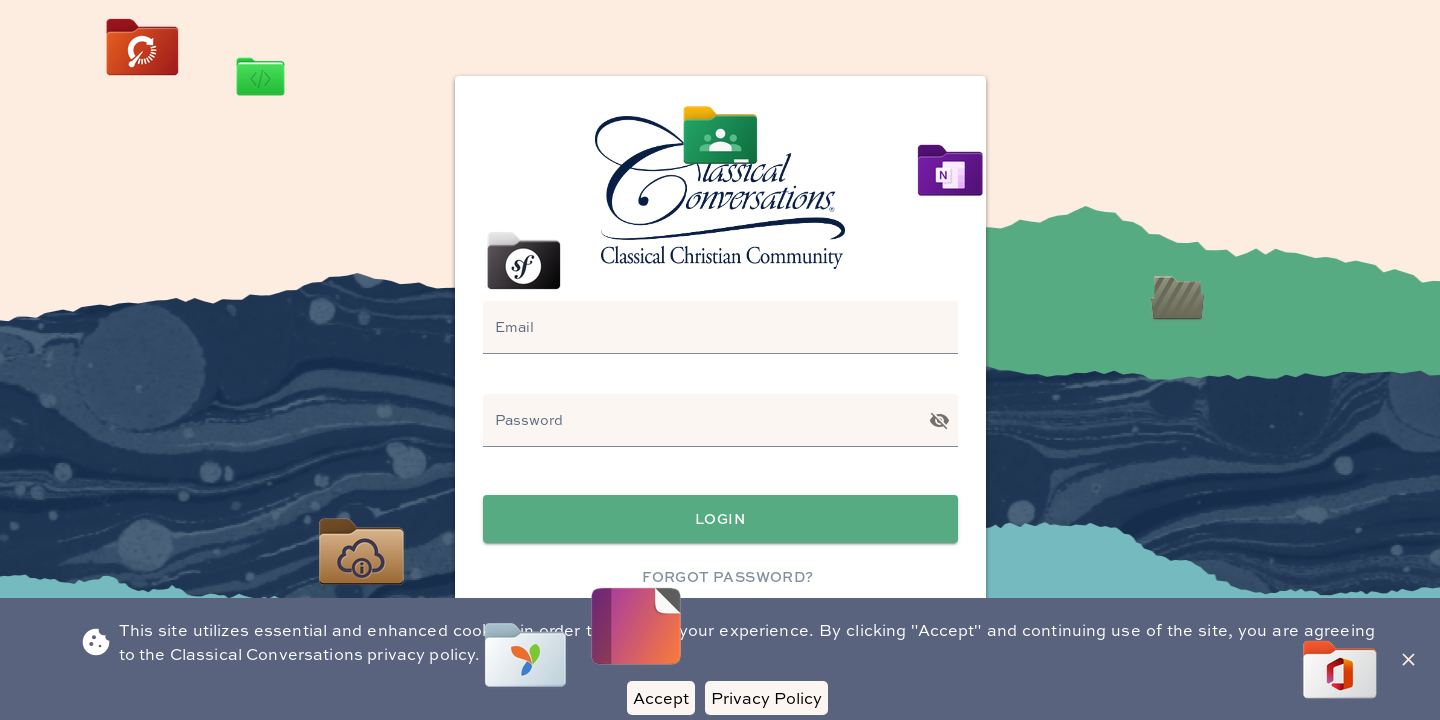 This screenshot has height=720, width=1440. What do you see at coordinates (525, 657) in the screenshot?
I see `open yii2 framework project folder` at bounding box center [525, 657].